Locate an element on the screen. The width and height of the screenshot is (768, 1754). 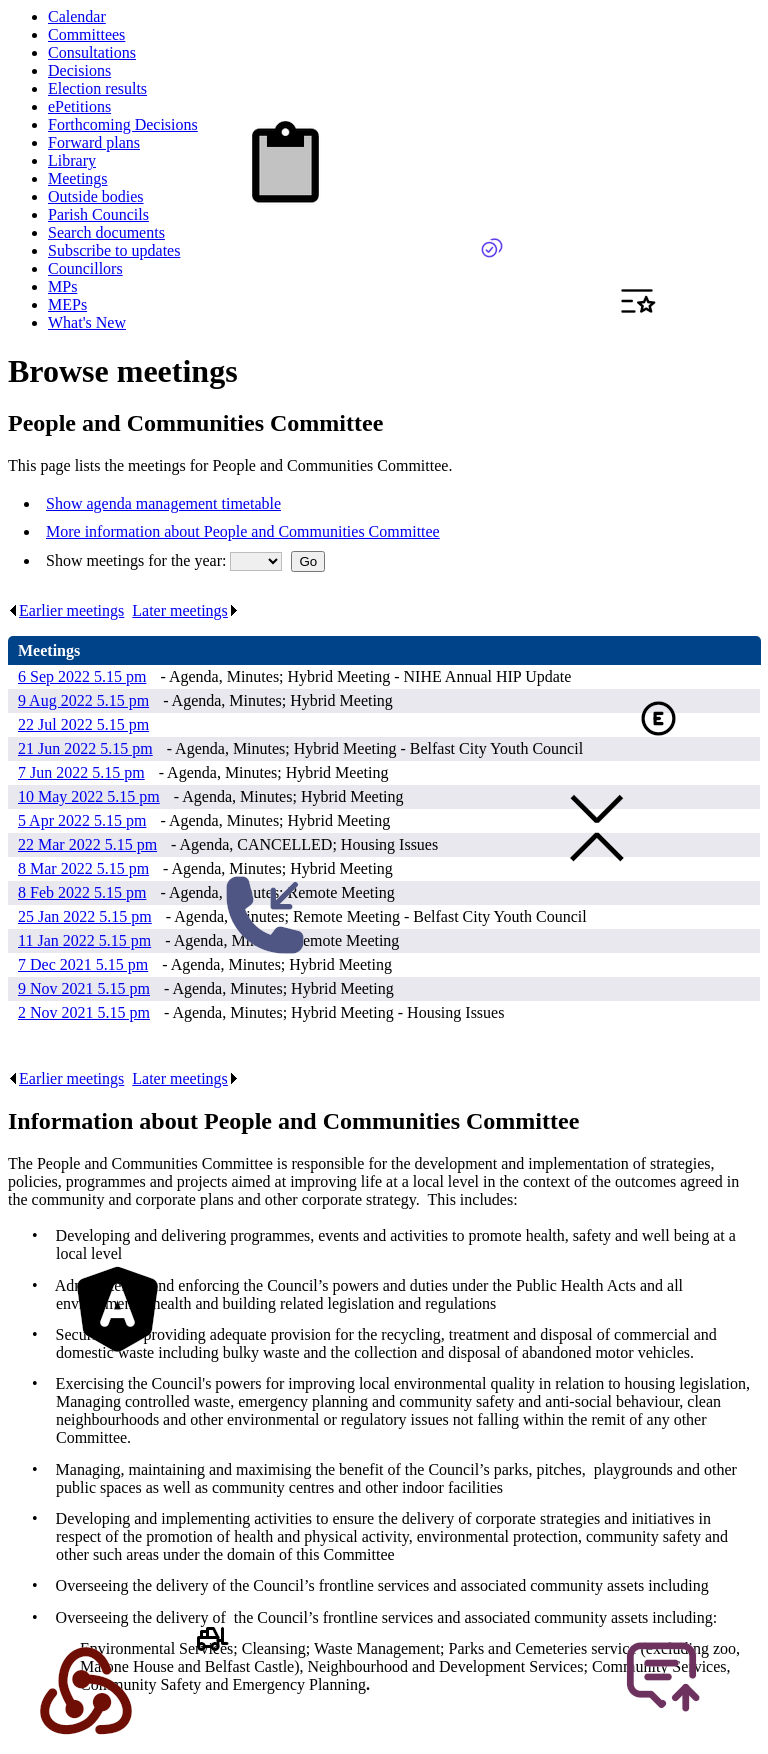
collapse or fold code sections is located at coordinates (597, 827).